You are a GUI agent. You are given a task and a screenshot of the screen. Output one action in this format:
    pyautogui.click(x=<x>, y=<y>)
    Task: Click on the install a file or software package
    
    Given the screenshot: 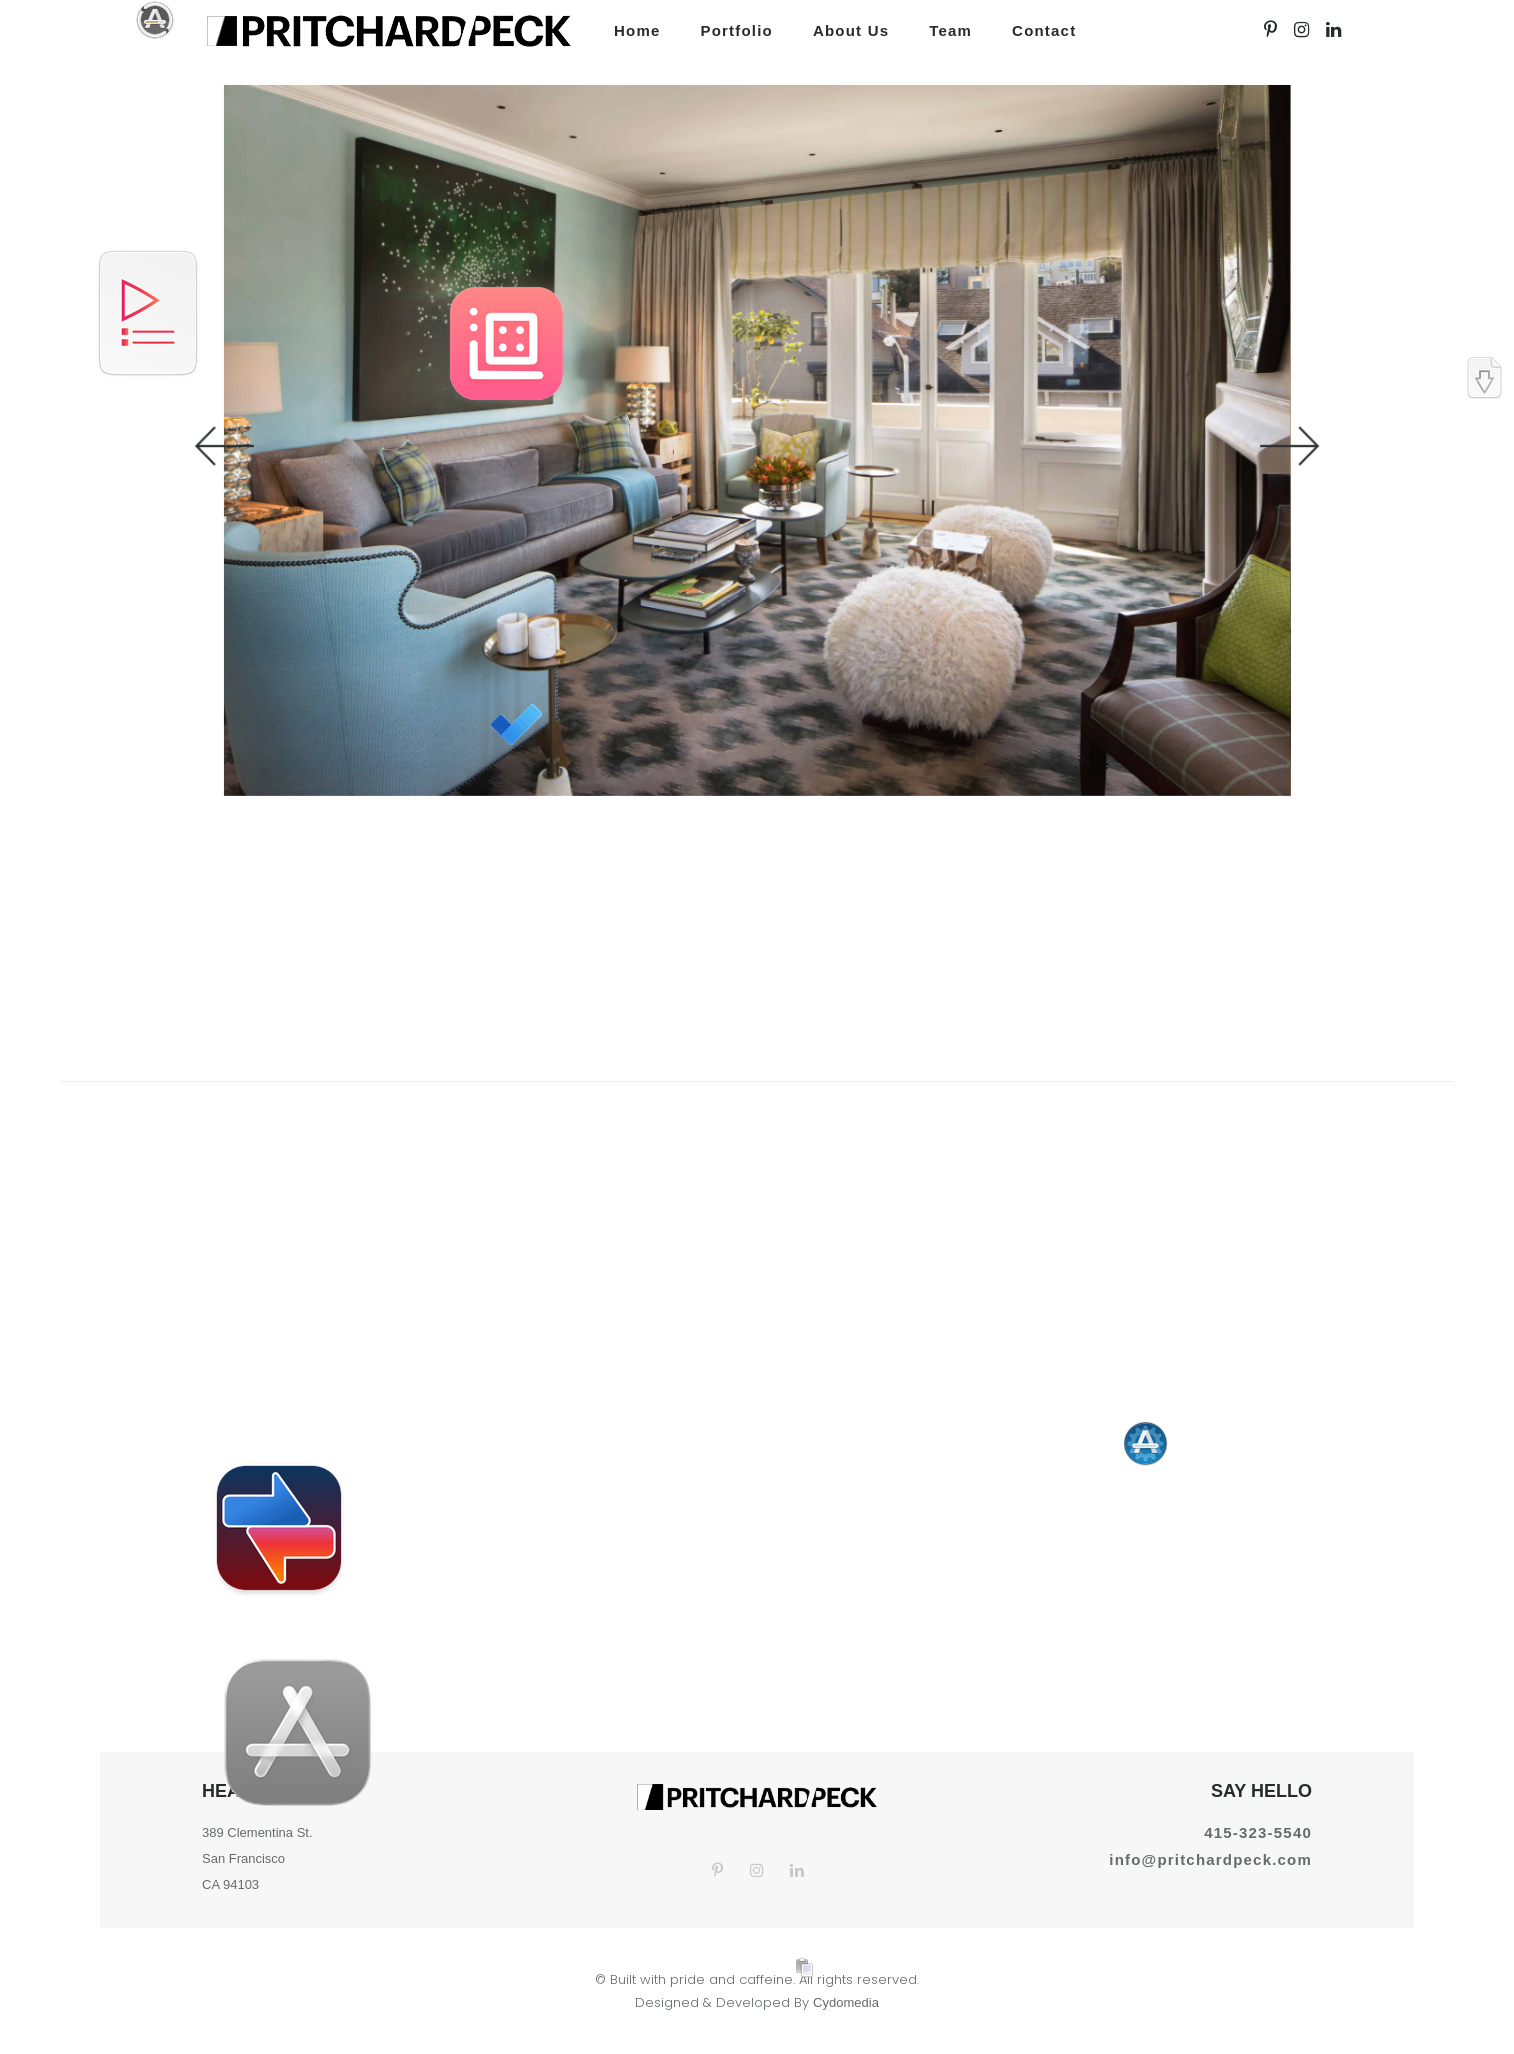 What is the action you would take?
    pyautogui.click(x=1484, y=377)
    